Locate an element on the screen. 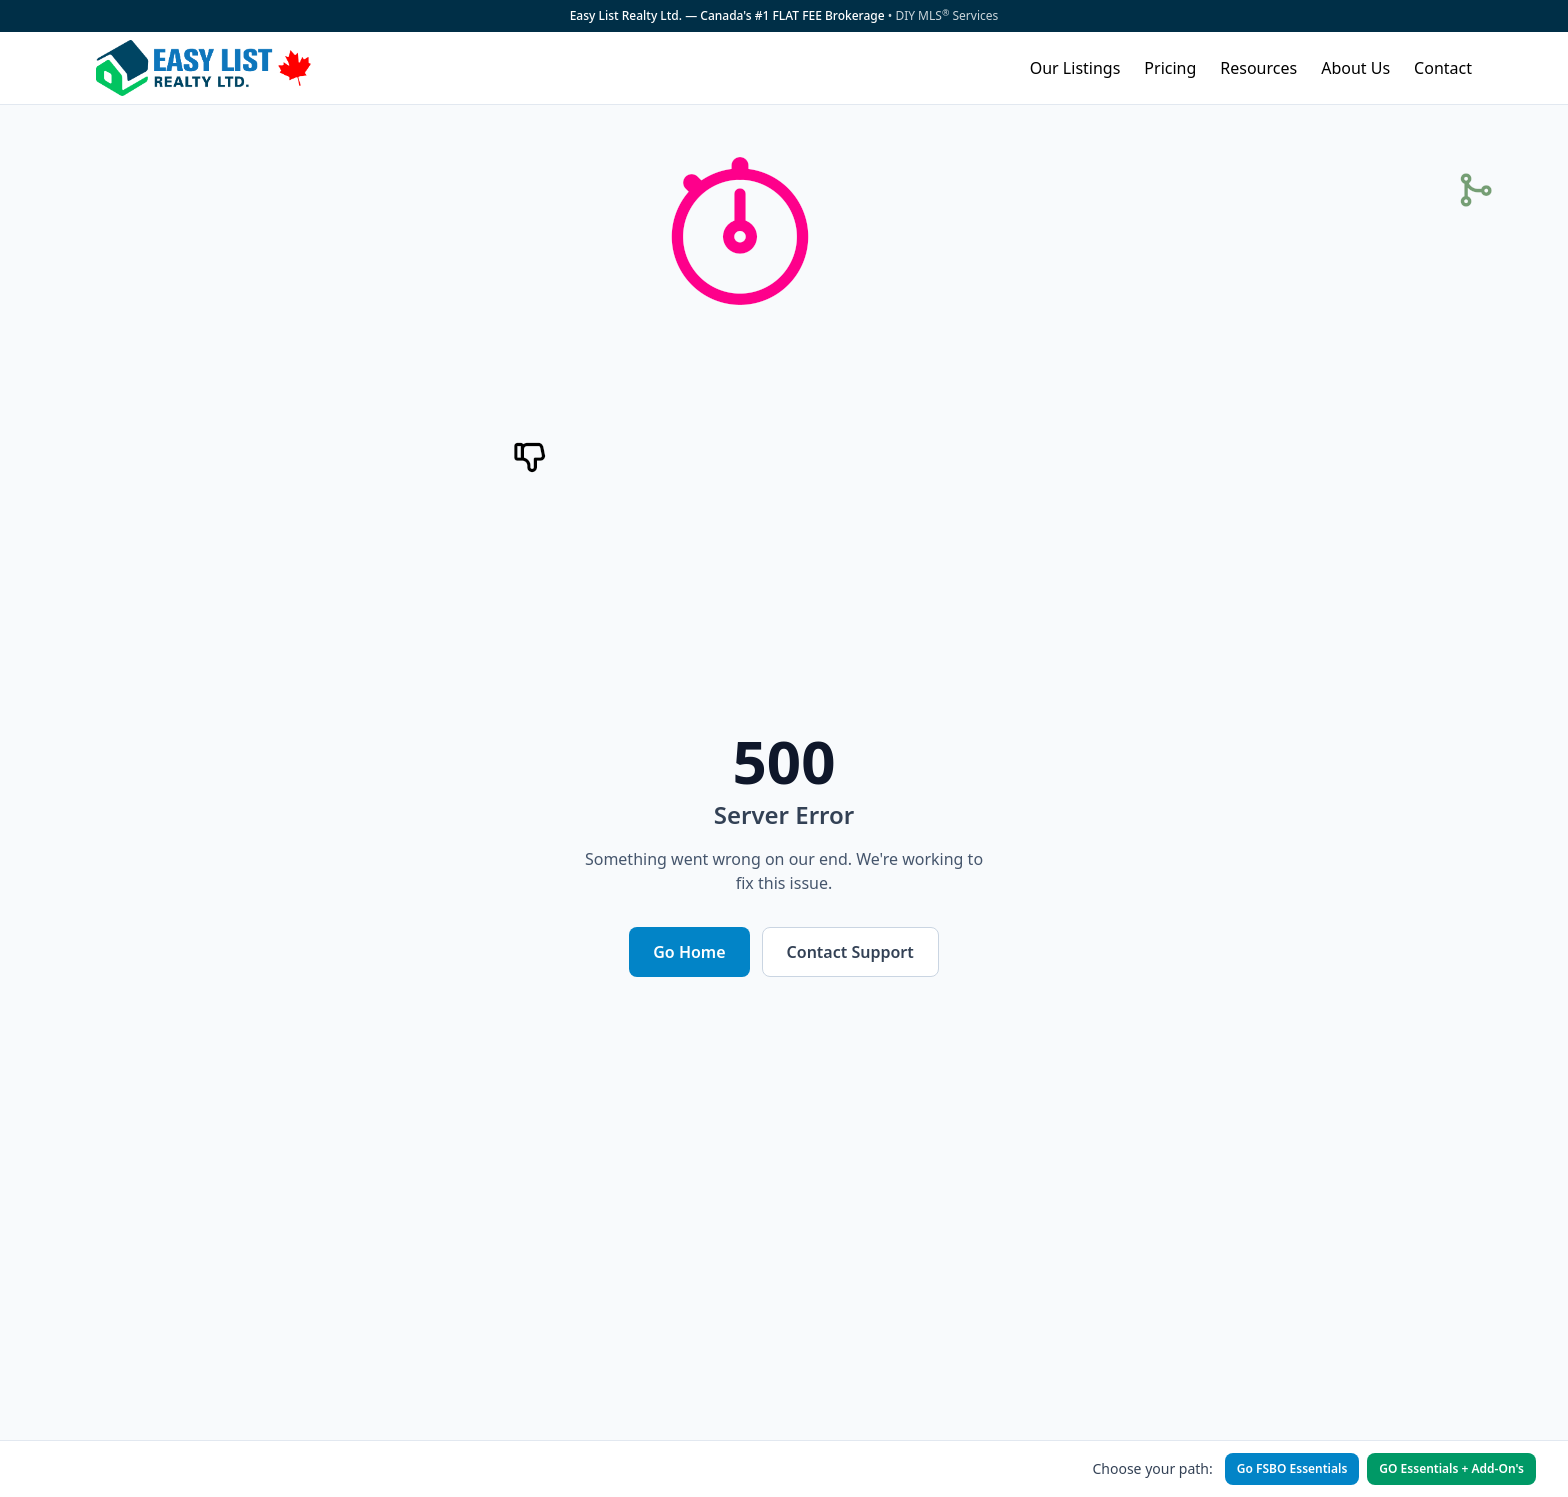 Image resolution: width=1568 pixels, height=1497 pixels. merge a branch into the main codebase is located at coordinates (1475, 190).